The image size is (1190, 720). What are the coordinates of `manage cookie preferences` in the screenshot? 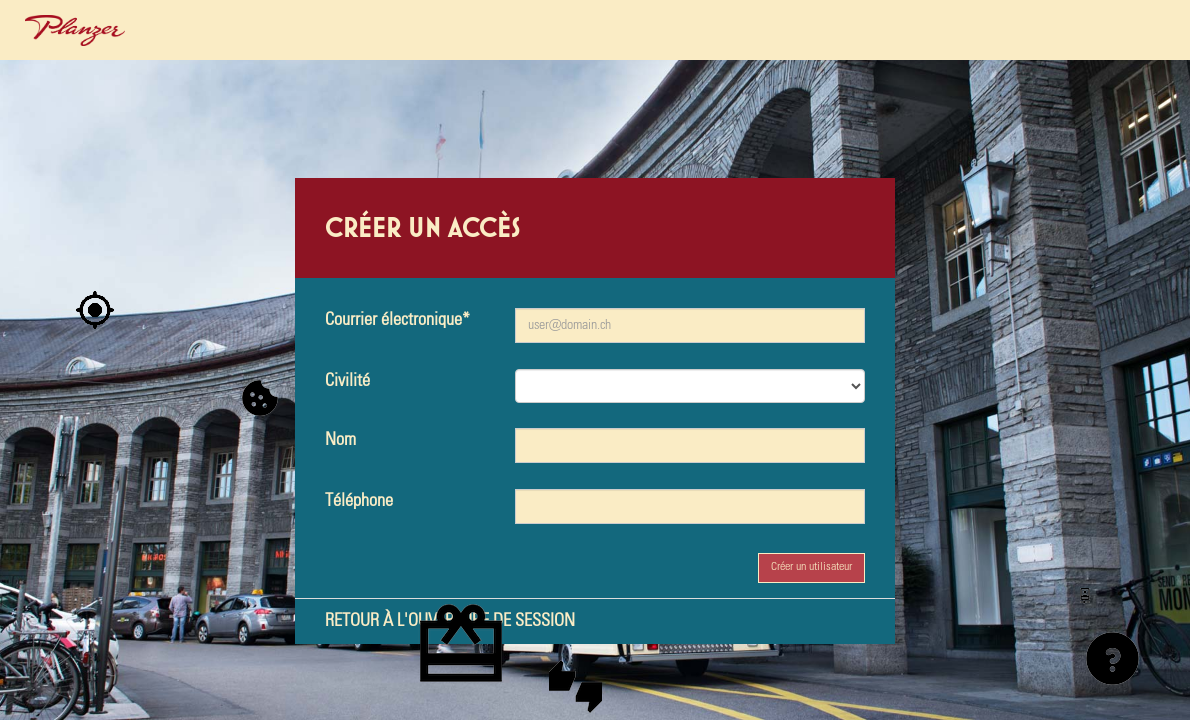 It's located at (260, 398).